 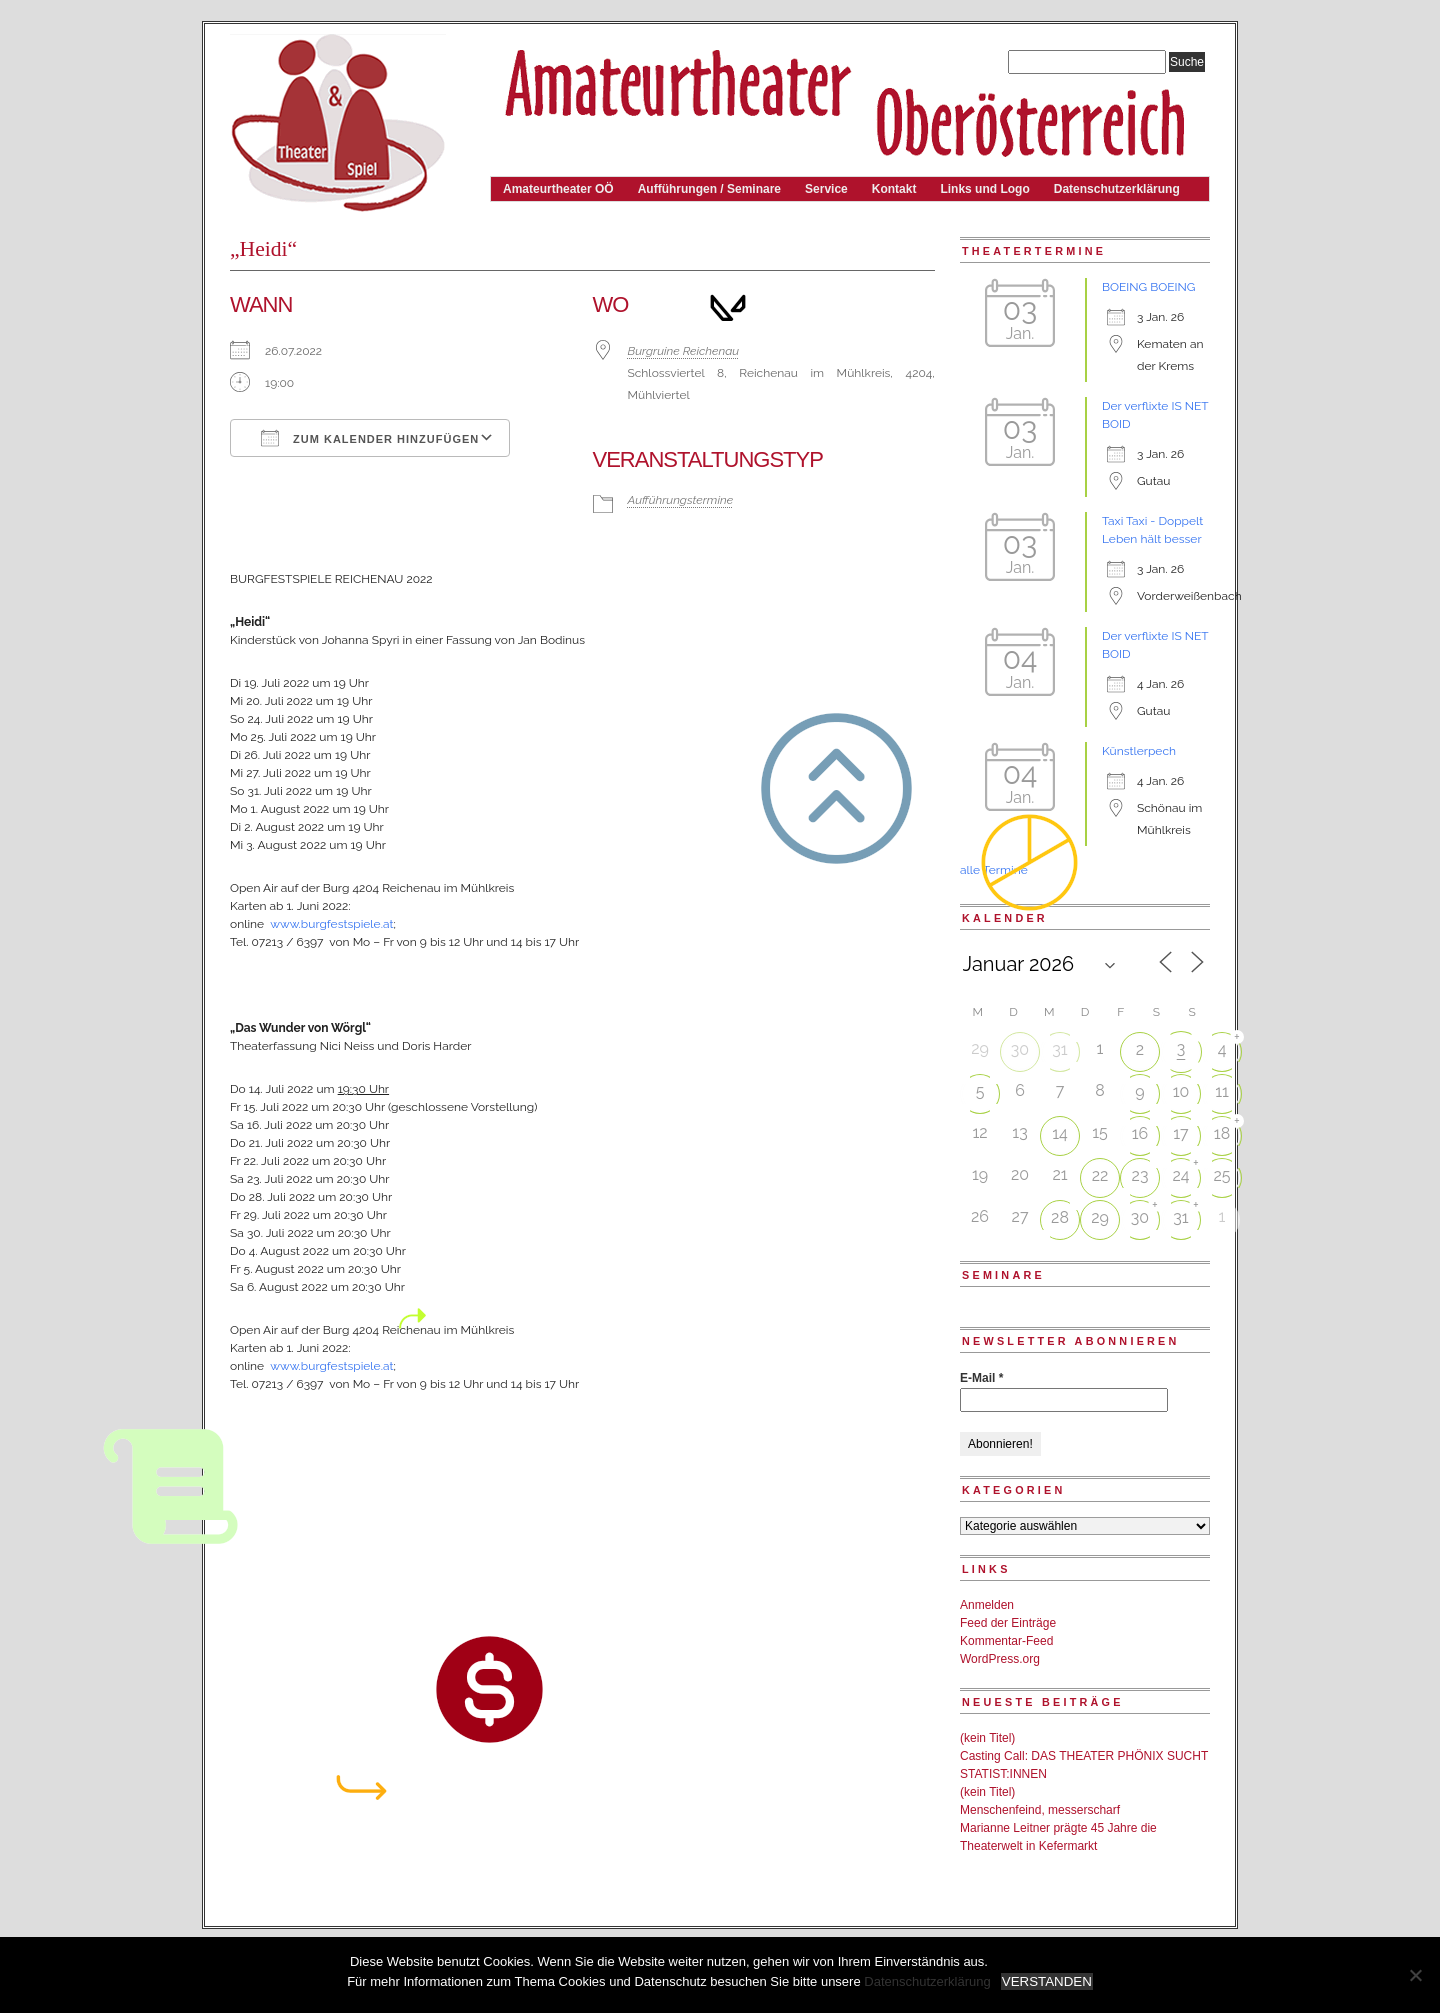 What do you see at coordinates (361, 1787) in the screenshot?
I see `forward or redirect a message` at bounding box center [361, 1787].